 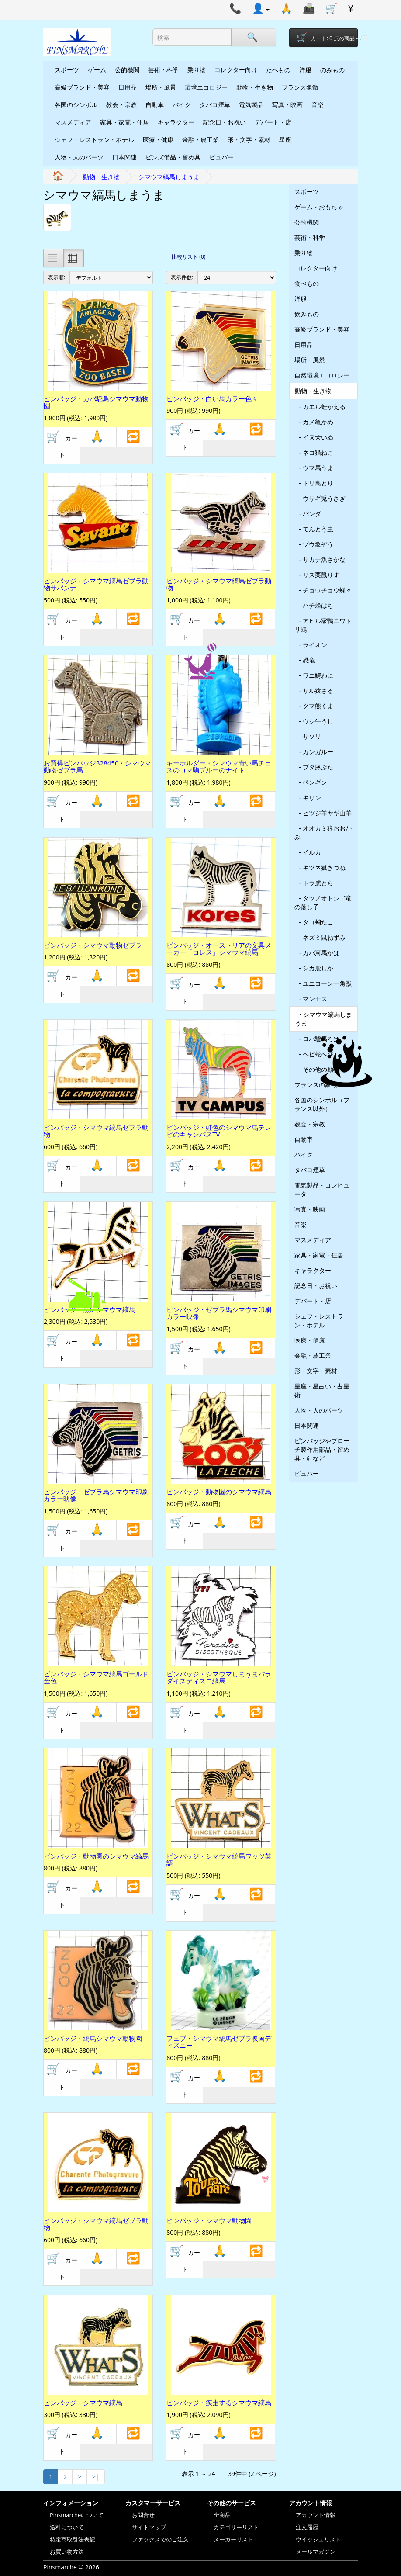 I want to click on indicates fire damage or burning status effect, so click(x=346, y=1061).